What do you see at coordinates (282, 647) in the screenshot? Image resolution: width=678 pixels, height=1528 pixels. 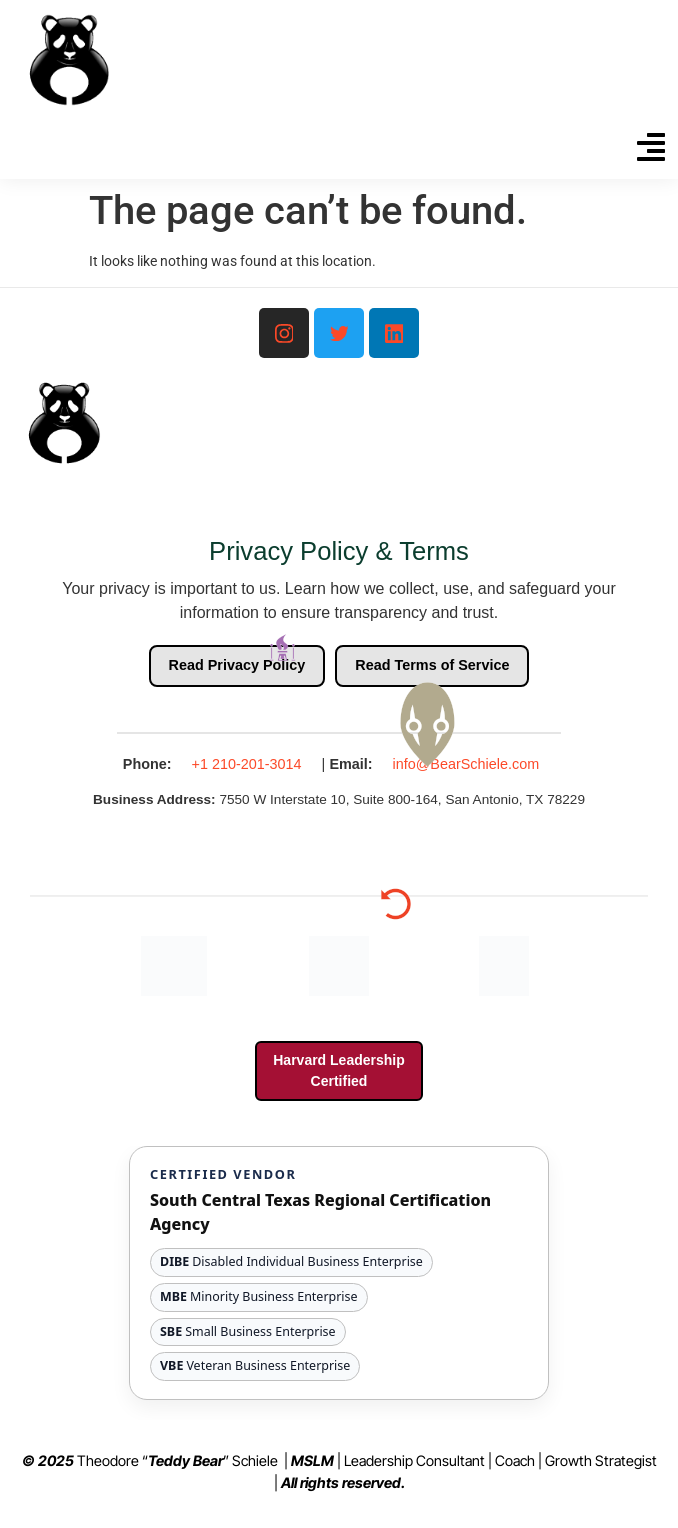 I see `access fire shrine location in game` at bounding box center [282, 647].